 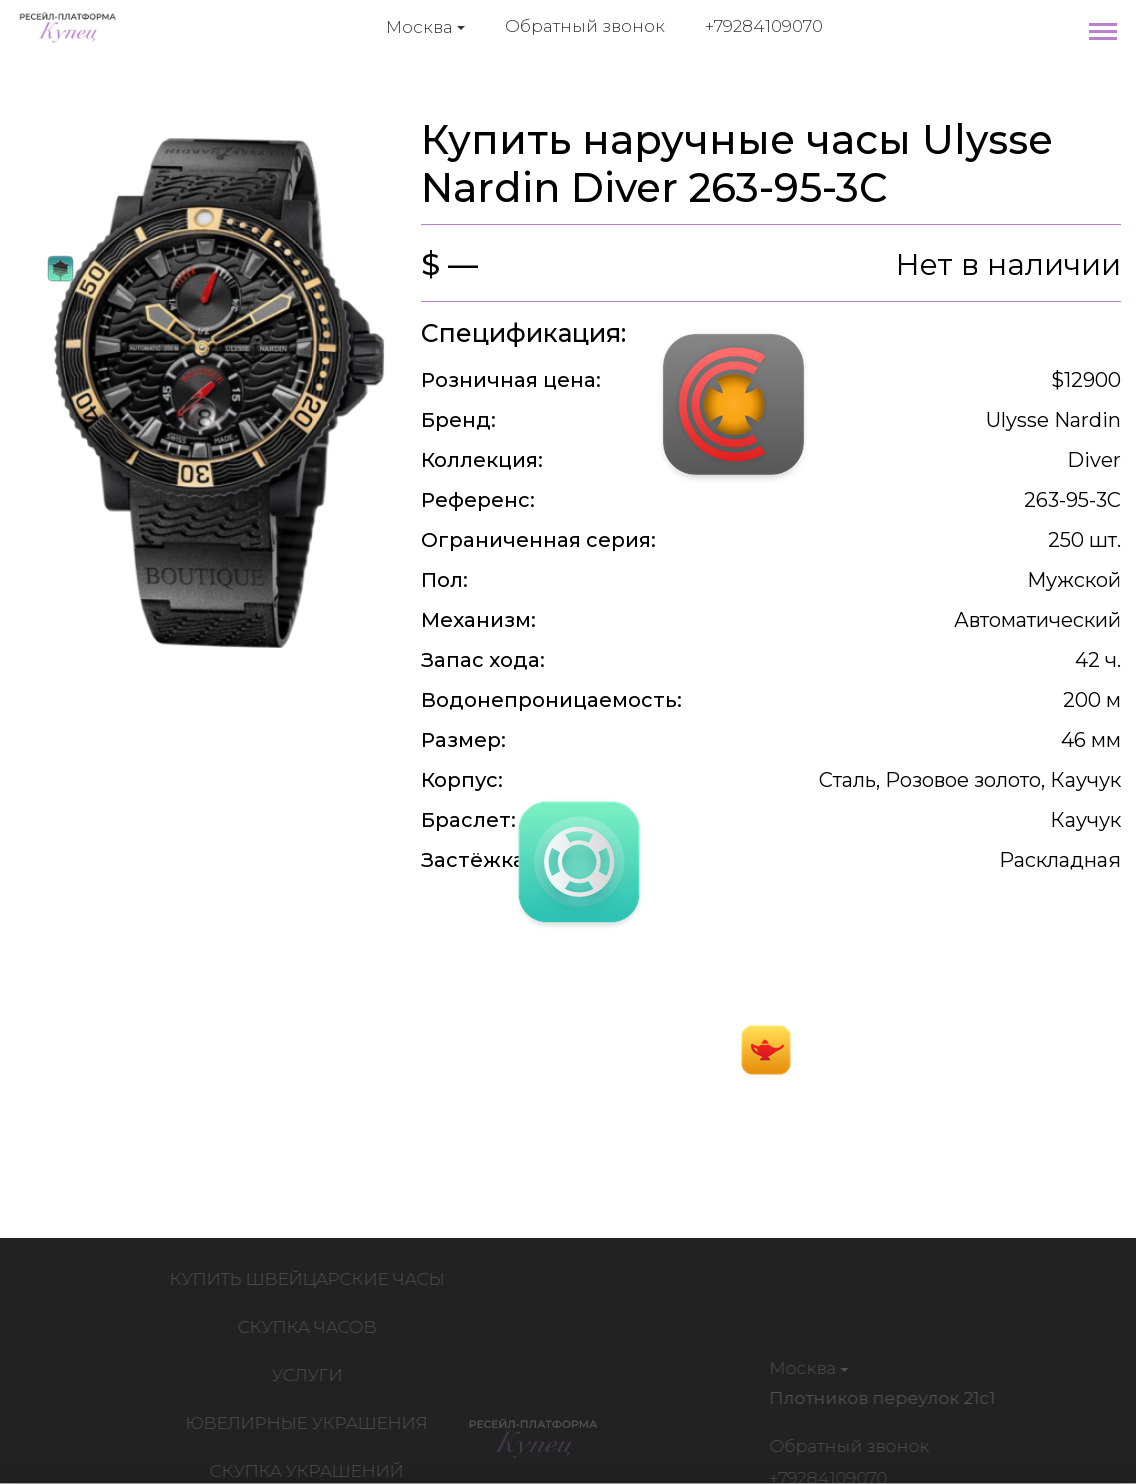 I want to click on open geany text editor, so click(x=766, y=1050).